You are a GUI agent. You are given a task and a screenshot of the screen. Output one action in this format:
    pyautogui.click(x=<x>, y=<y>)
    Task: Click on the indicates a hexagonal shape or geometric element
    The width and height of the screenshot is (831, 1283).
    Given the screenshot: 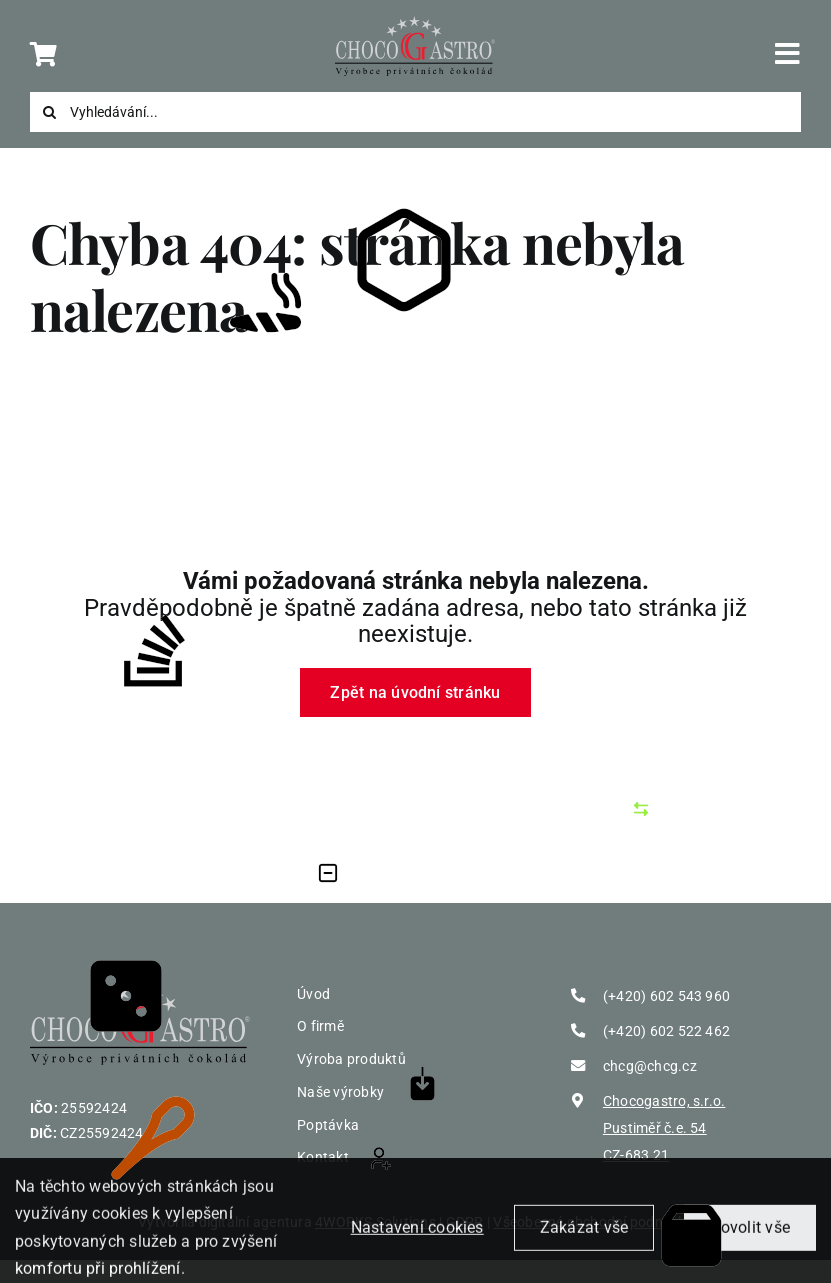 What is the action you would take?
    pyautogui.click(x=404, y=260)
    